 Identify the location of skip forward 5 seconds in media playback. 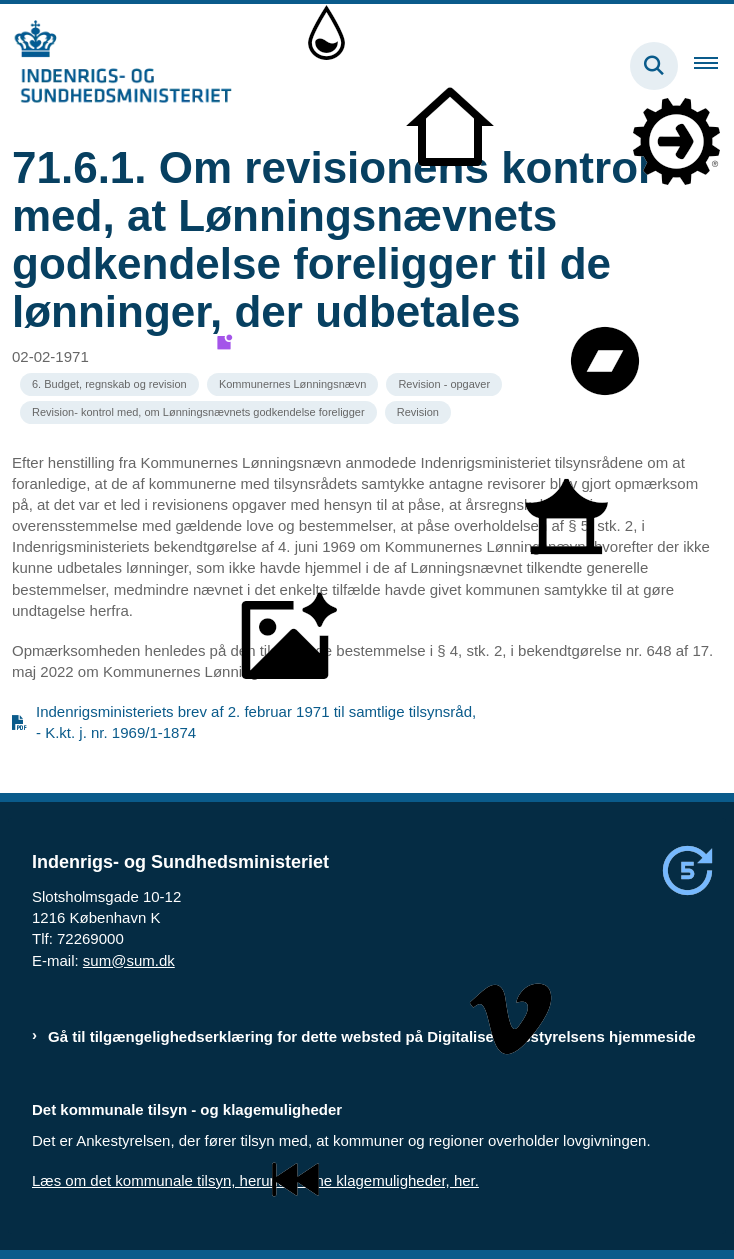
(687, 870).